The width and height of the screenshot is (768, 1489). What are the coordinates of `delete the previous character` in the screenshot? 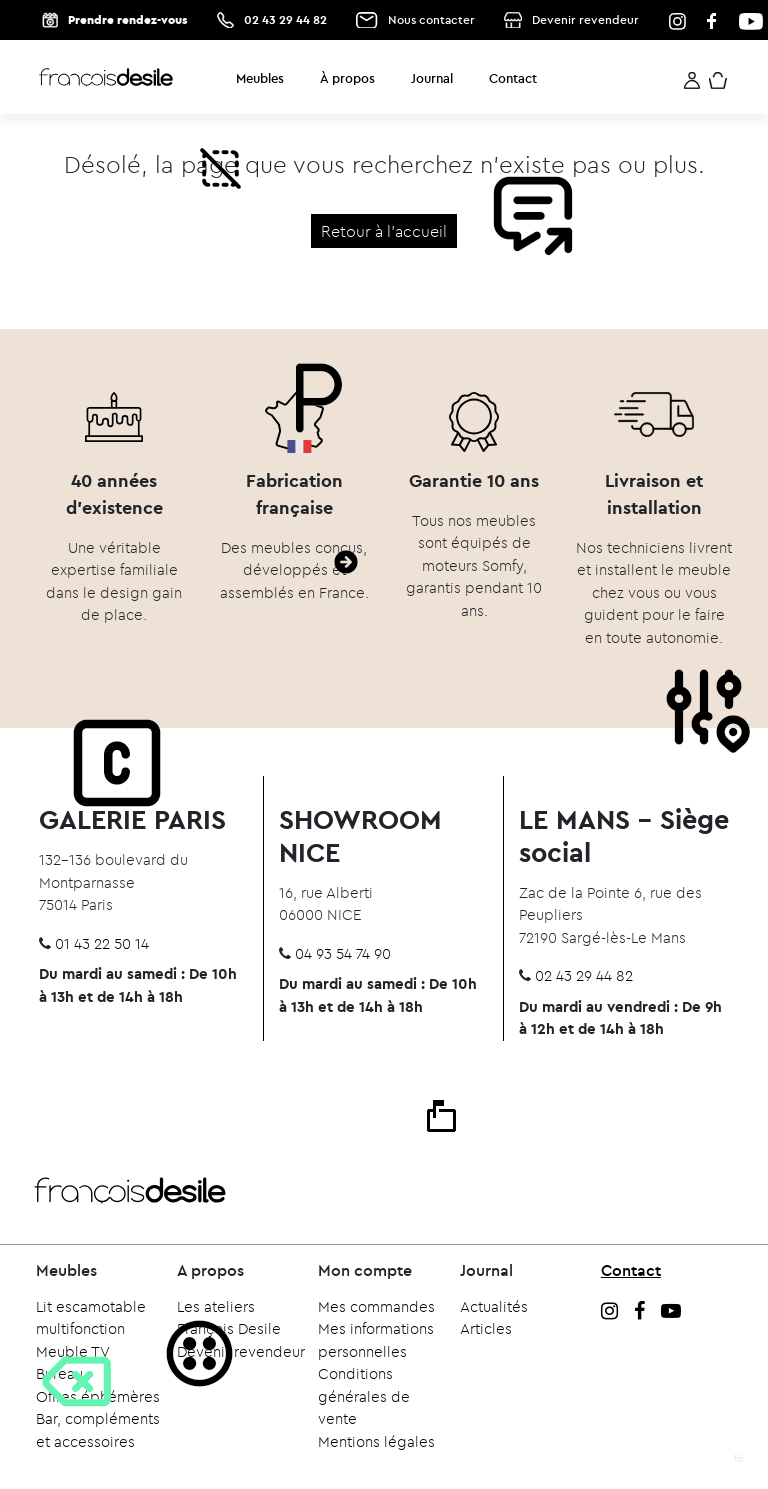 It's located at (75, 1381).